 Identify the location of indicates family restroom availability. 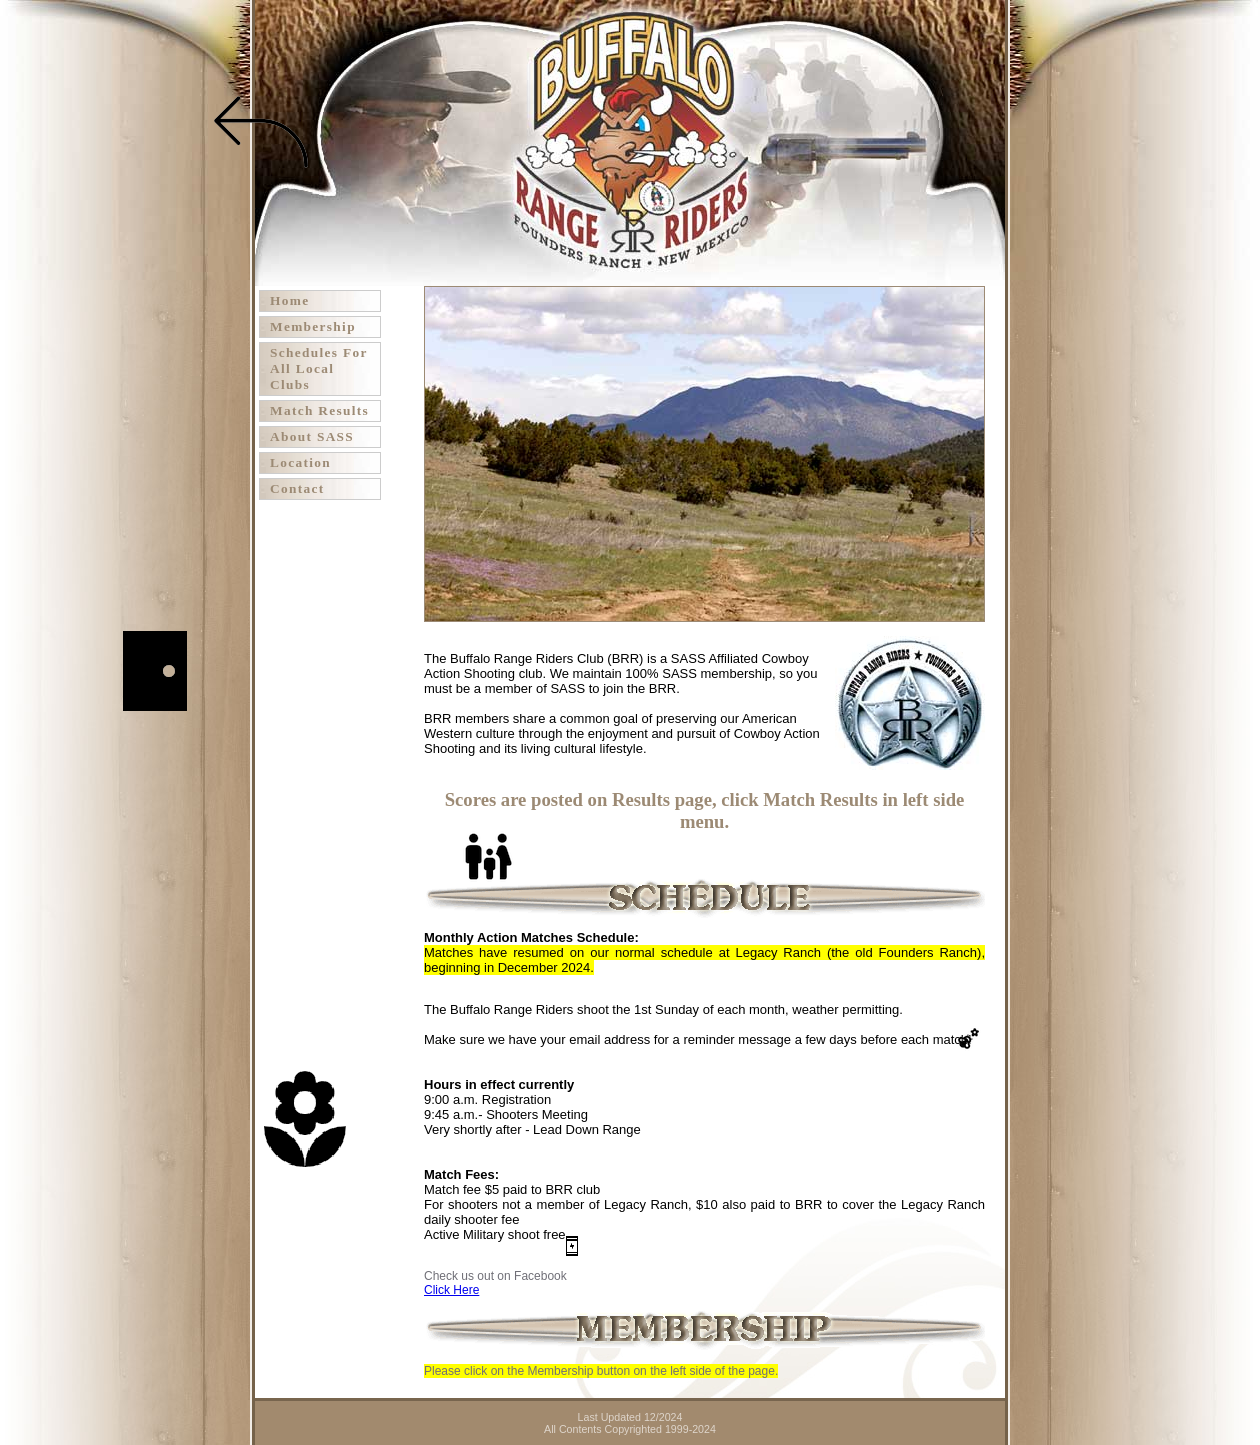
(488, 856).